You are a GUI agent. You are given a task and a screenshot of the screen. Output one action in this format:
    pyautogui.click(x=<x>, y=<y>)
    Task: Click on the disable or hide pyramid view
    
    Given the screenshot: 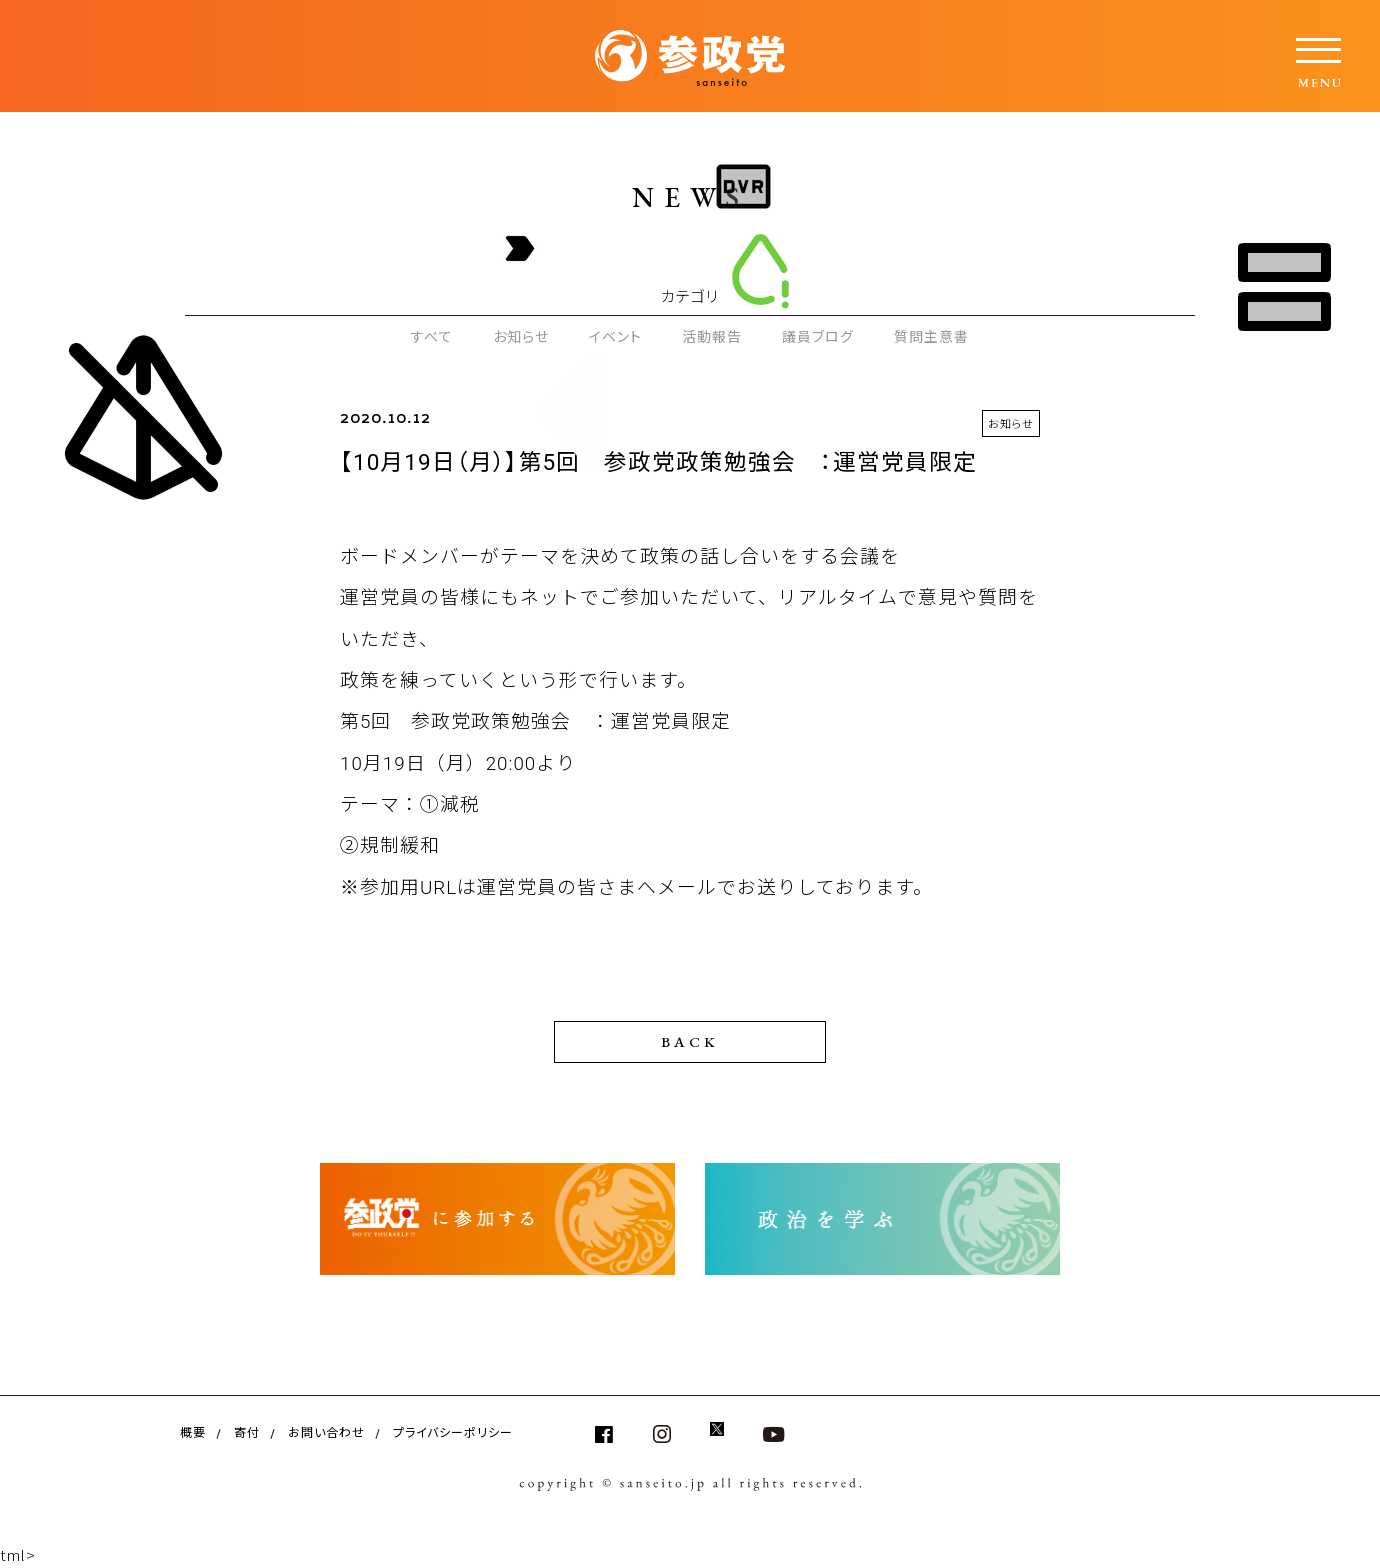 What is the action you would take?
    pyautogui.click(x=143, y=417)
    